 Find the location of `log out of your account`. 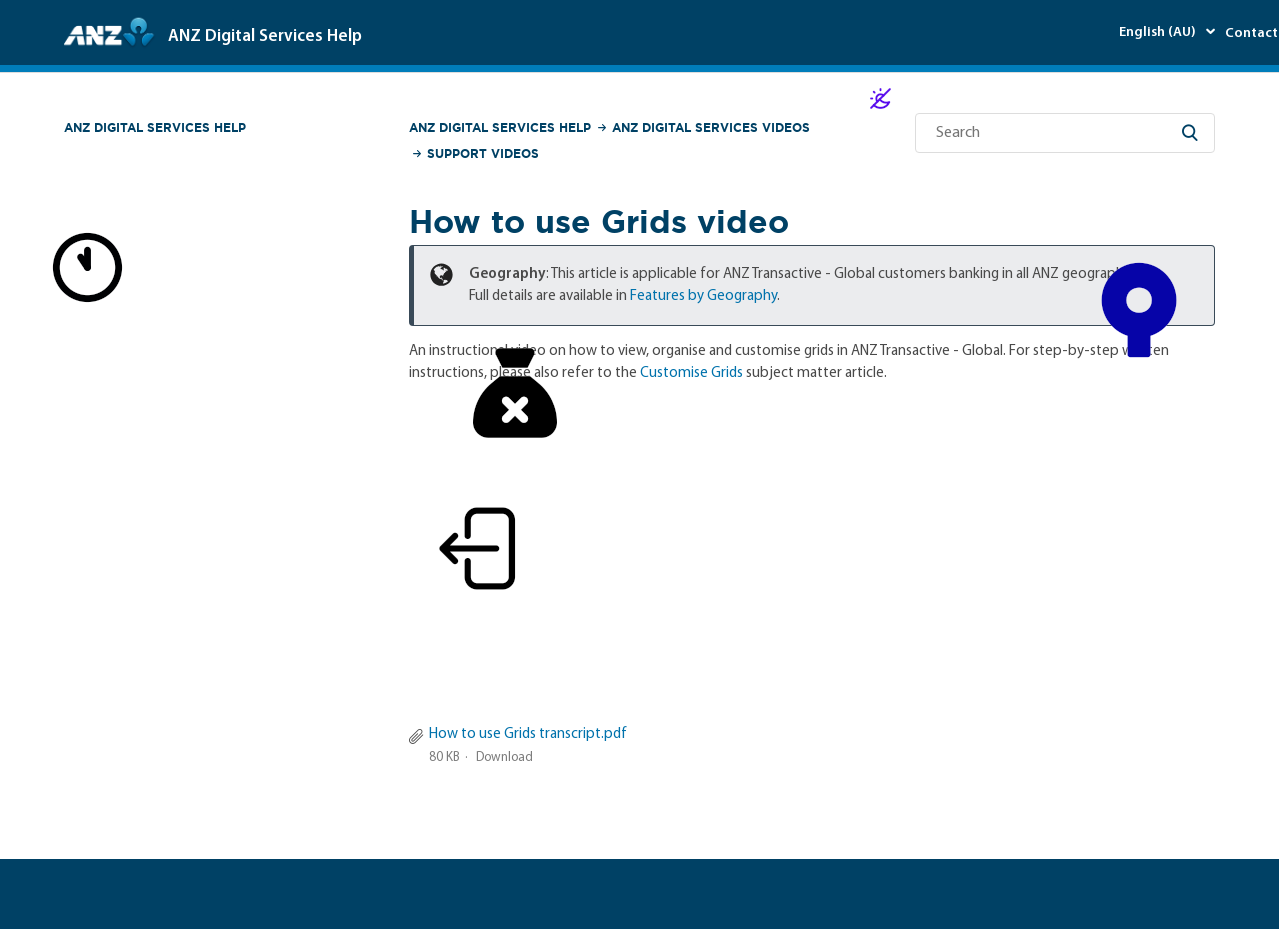

log out of your account is located at coordinates (483, 548).